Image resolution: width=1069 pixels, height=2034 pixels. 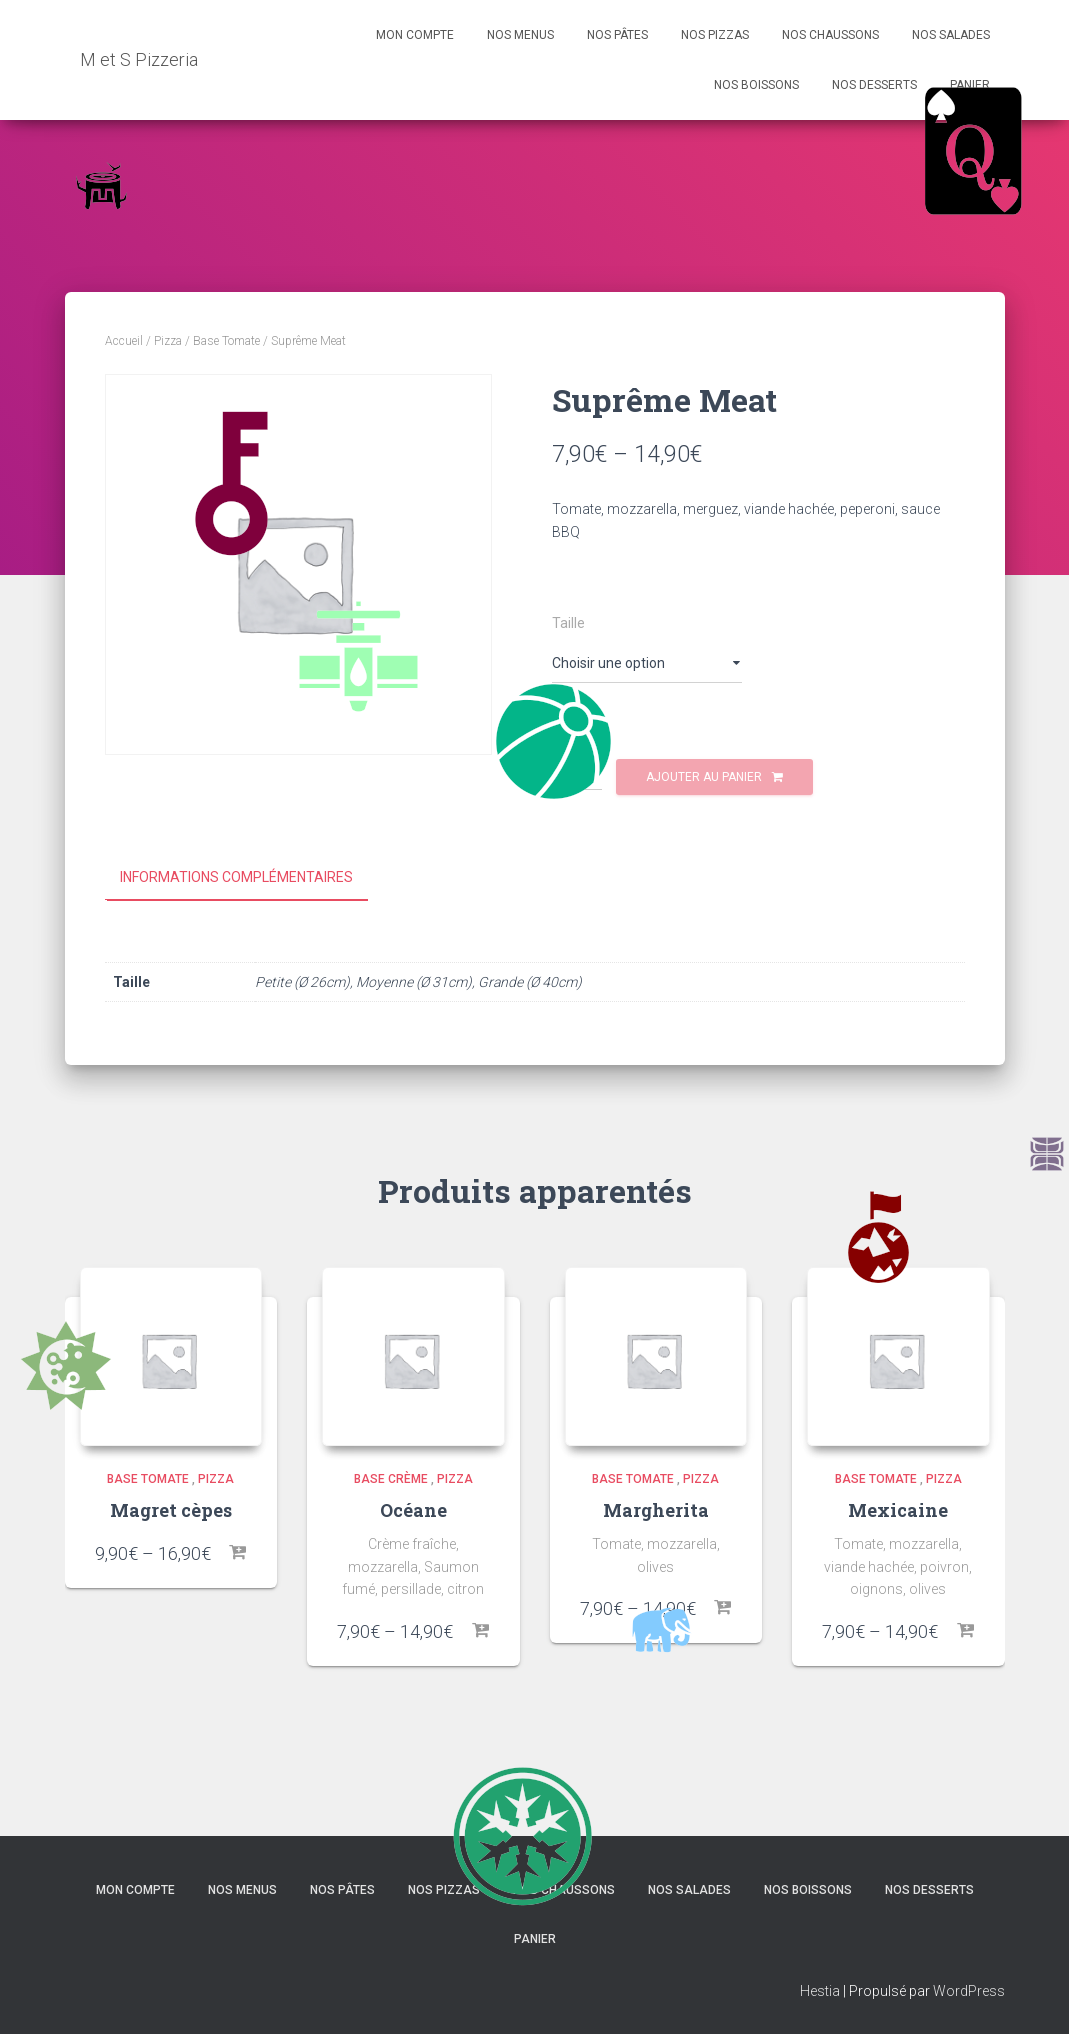 I want to click on represents solar or star-based abilities in a game, so click(x=65, y=1365).